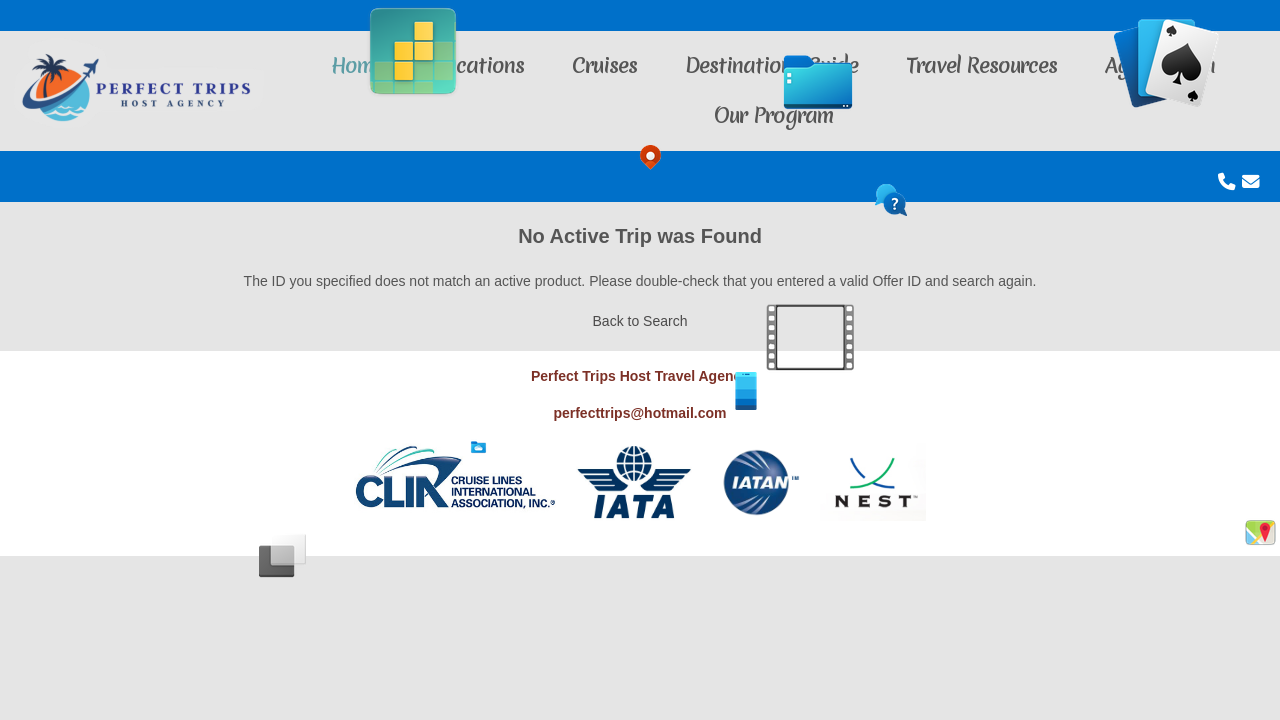 Image resolution: width=1280 pixels, height=720 pixels. What do you see at coordinates (1260, 532) in the screenshot?
I see `open gnome maps application` at bounding box center [1260, 532].